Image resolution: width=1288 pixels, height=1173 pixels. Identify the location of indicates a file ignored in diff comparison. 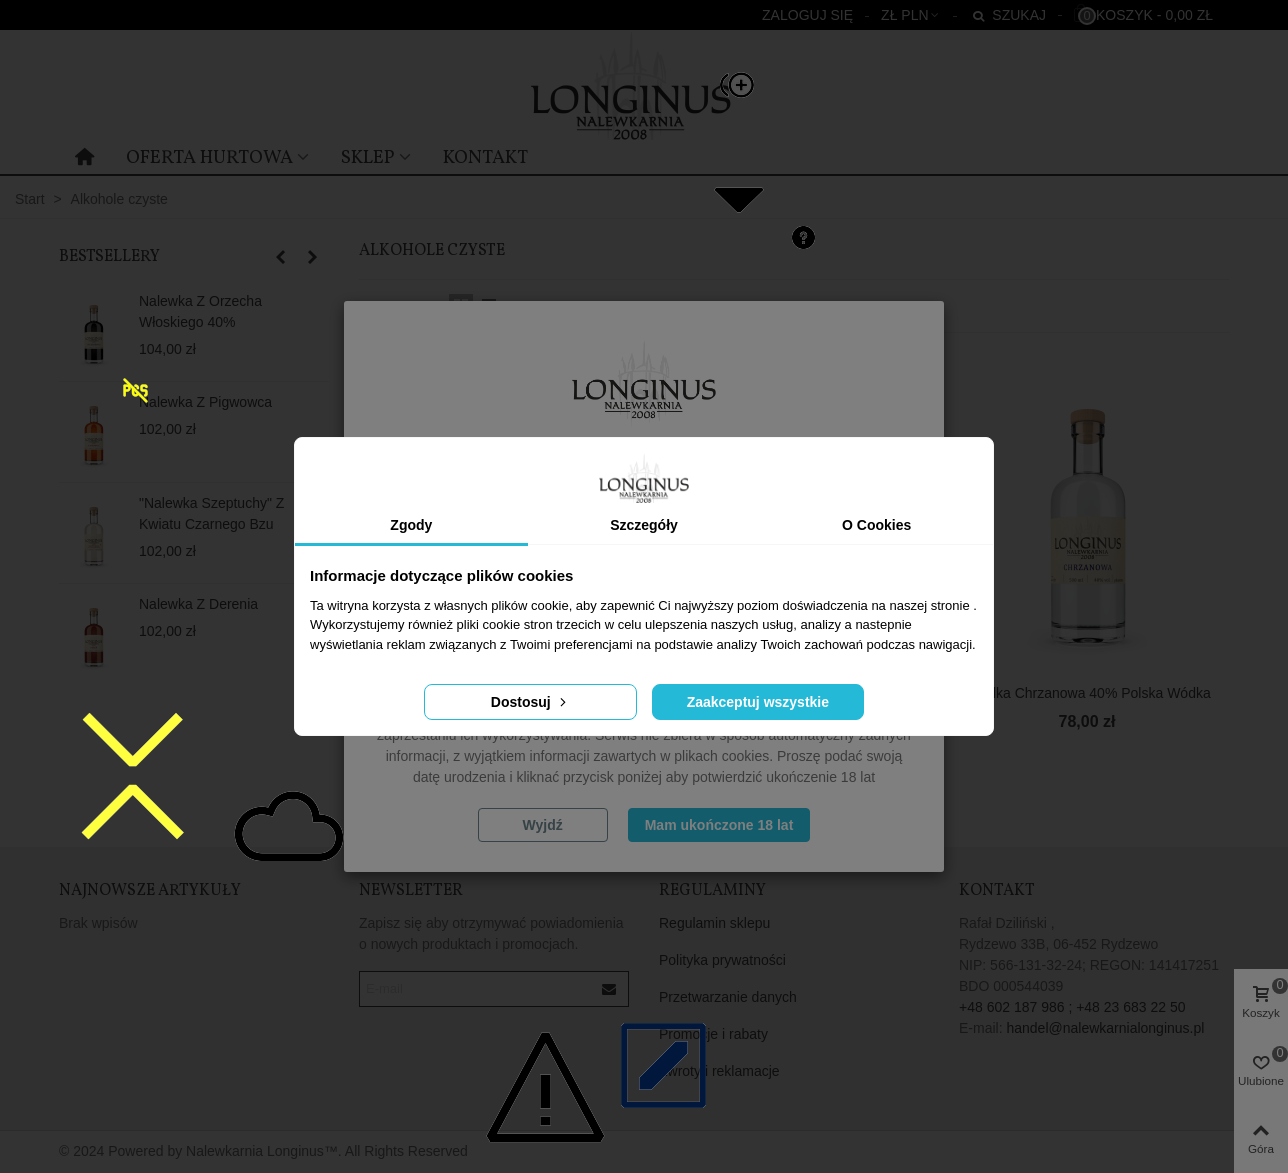
(663, 1065).